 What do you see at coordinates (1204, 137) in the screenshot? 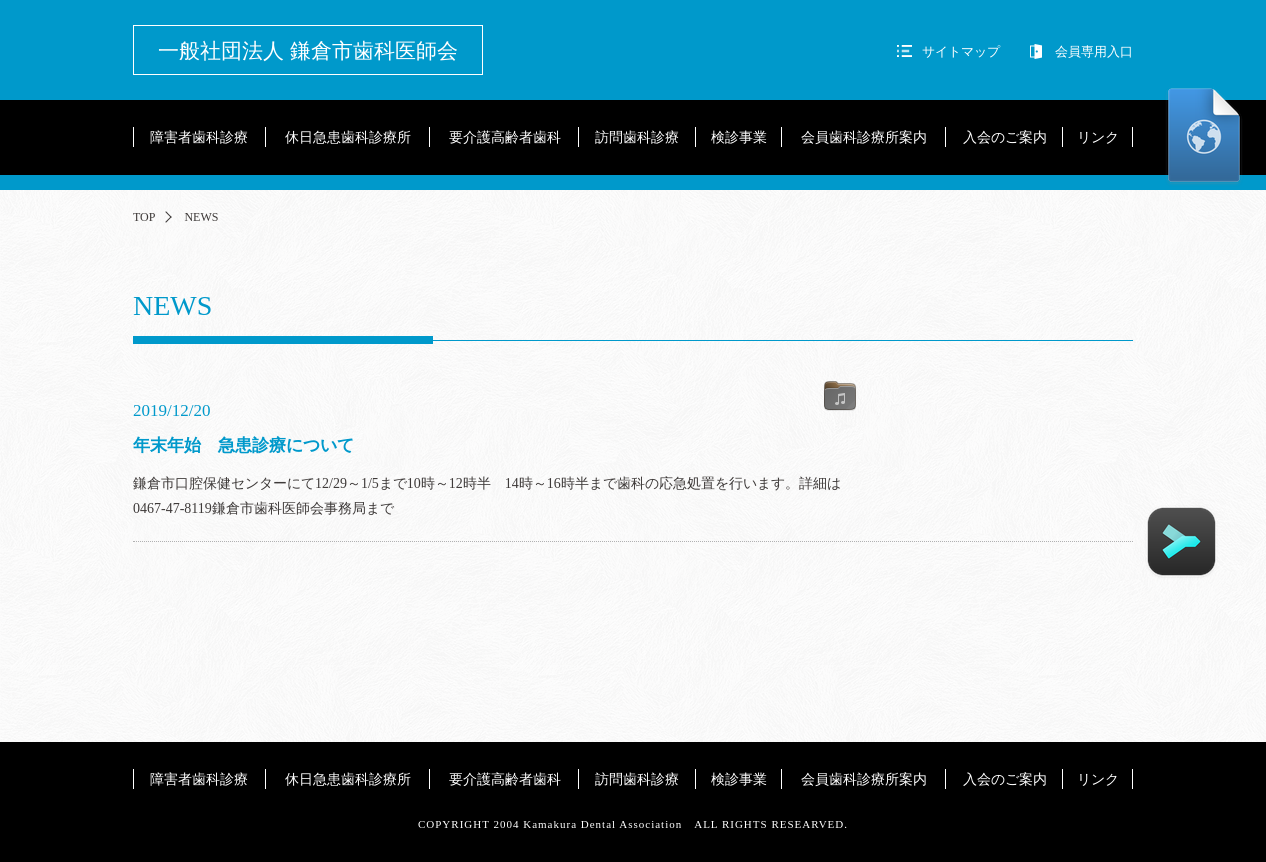
I see `an opendocument web template file` at bounding box center [1204, 137].